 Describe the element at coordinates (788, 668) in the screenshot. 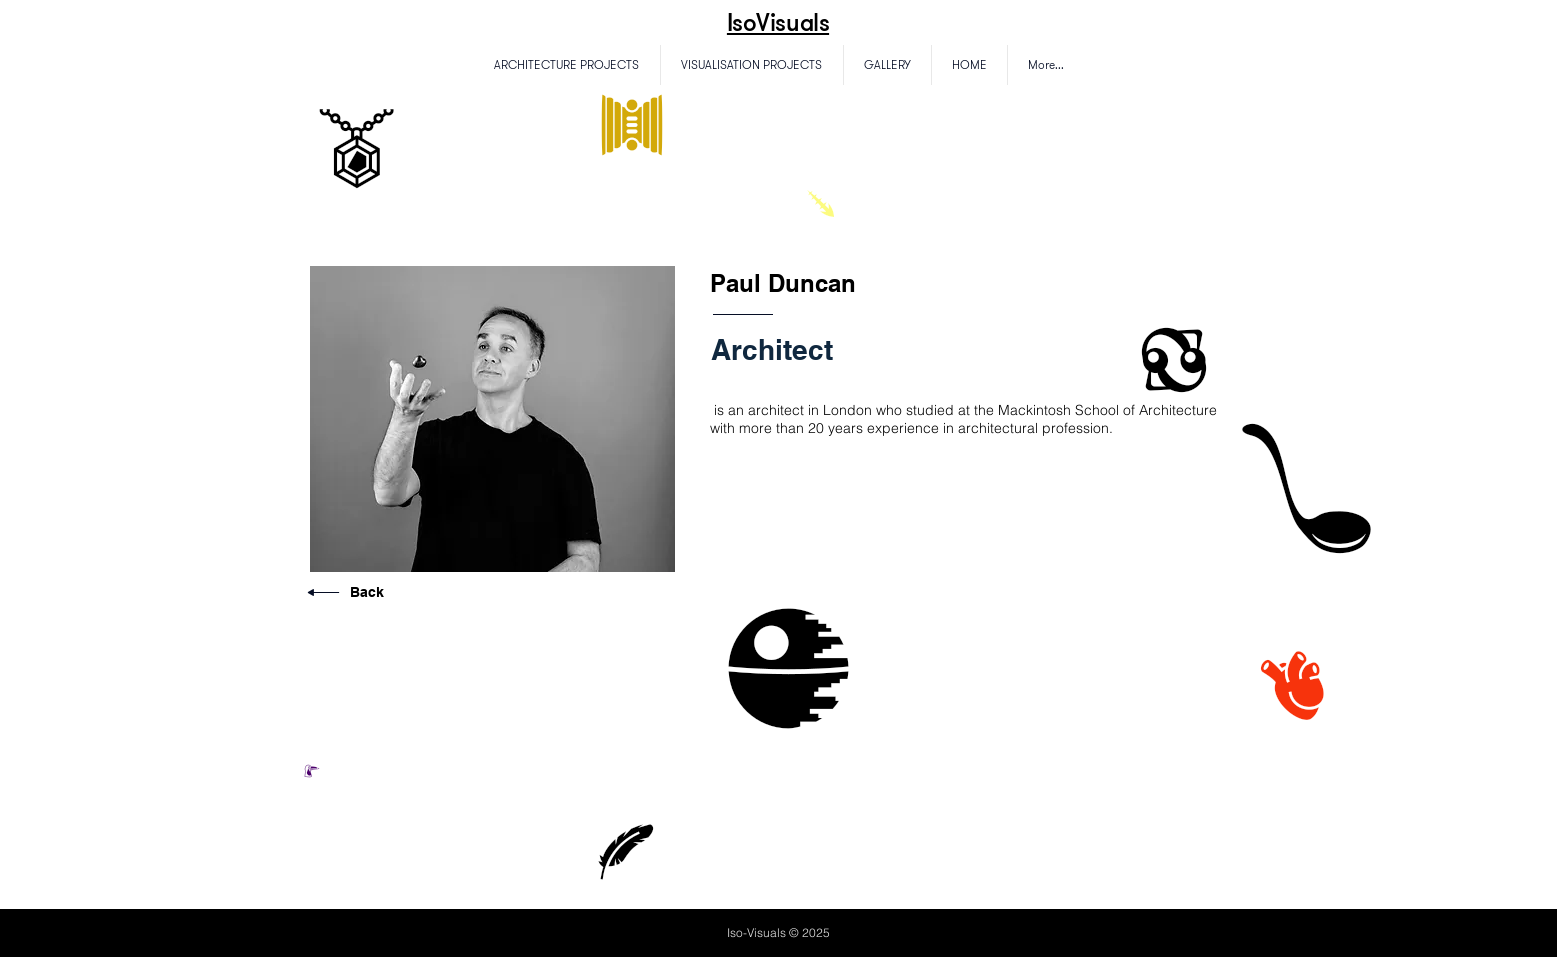

I see `Death Star icon from Star Wars franchise` at that location.